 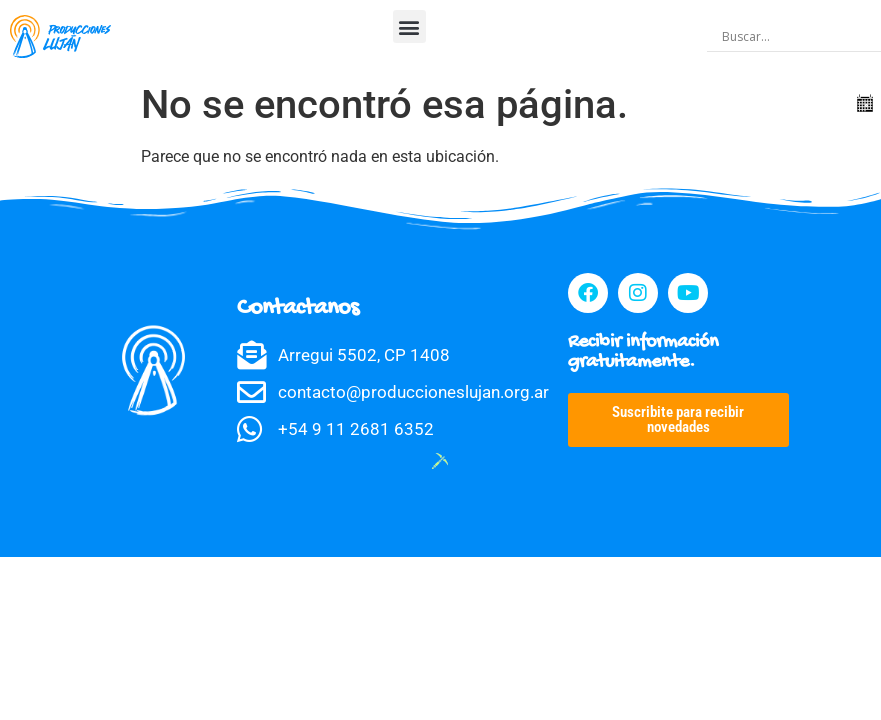 What do you see at coordinates (865, 104) in the screenshot?
I see `view or open the calendar` at bounding box center [865, 104].